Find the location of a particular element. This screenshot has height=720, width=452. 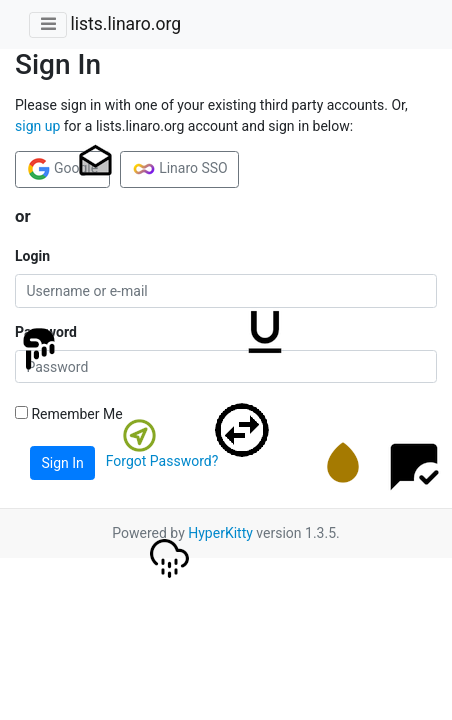

indicates light rain or drizzle in weather forecast is located at coordinates (169, 558).